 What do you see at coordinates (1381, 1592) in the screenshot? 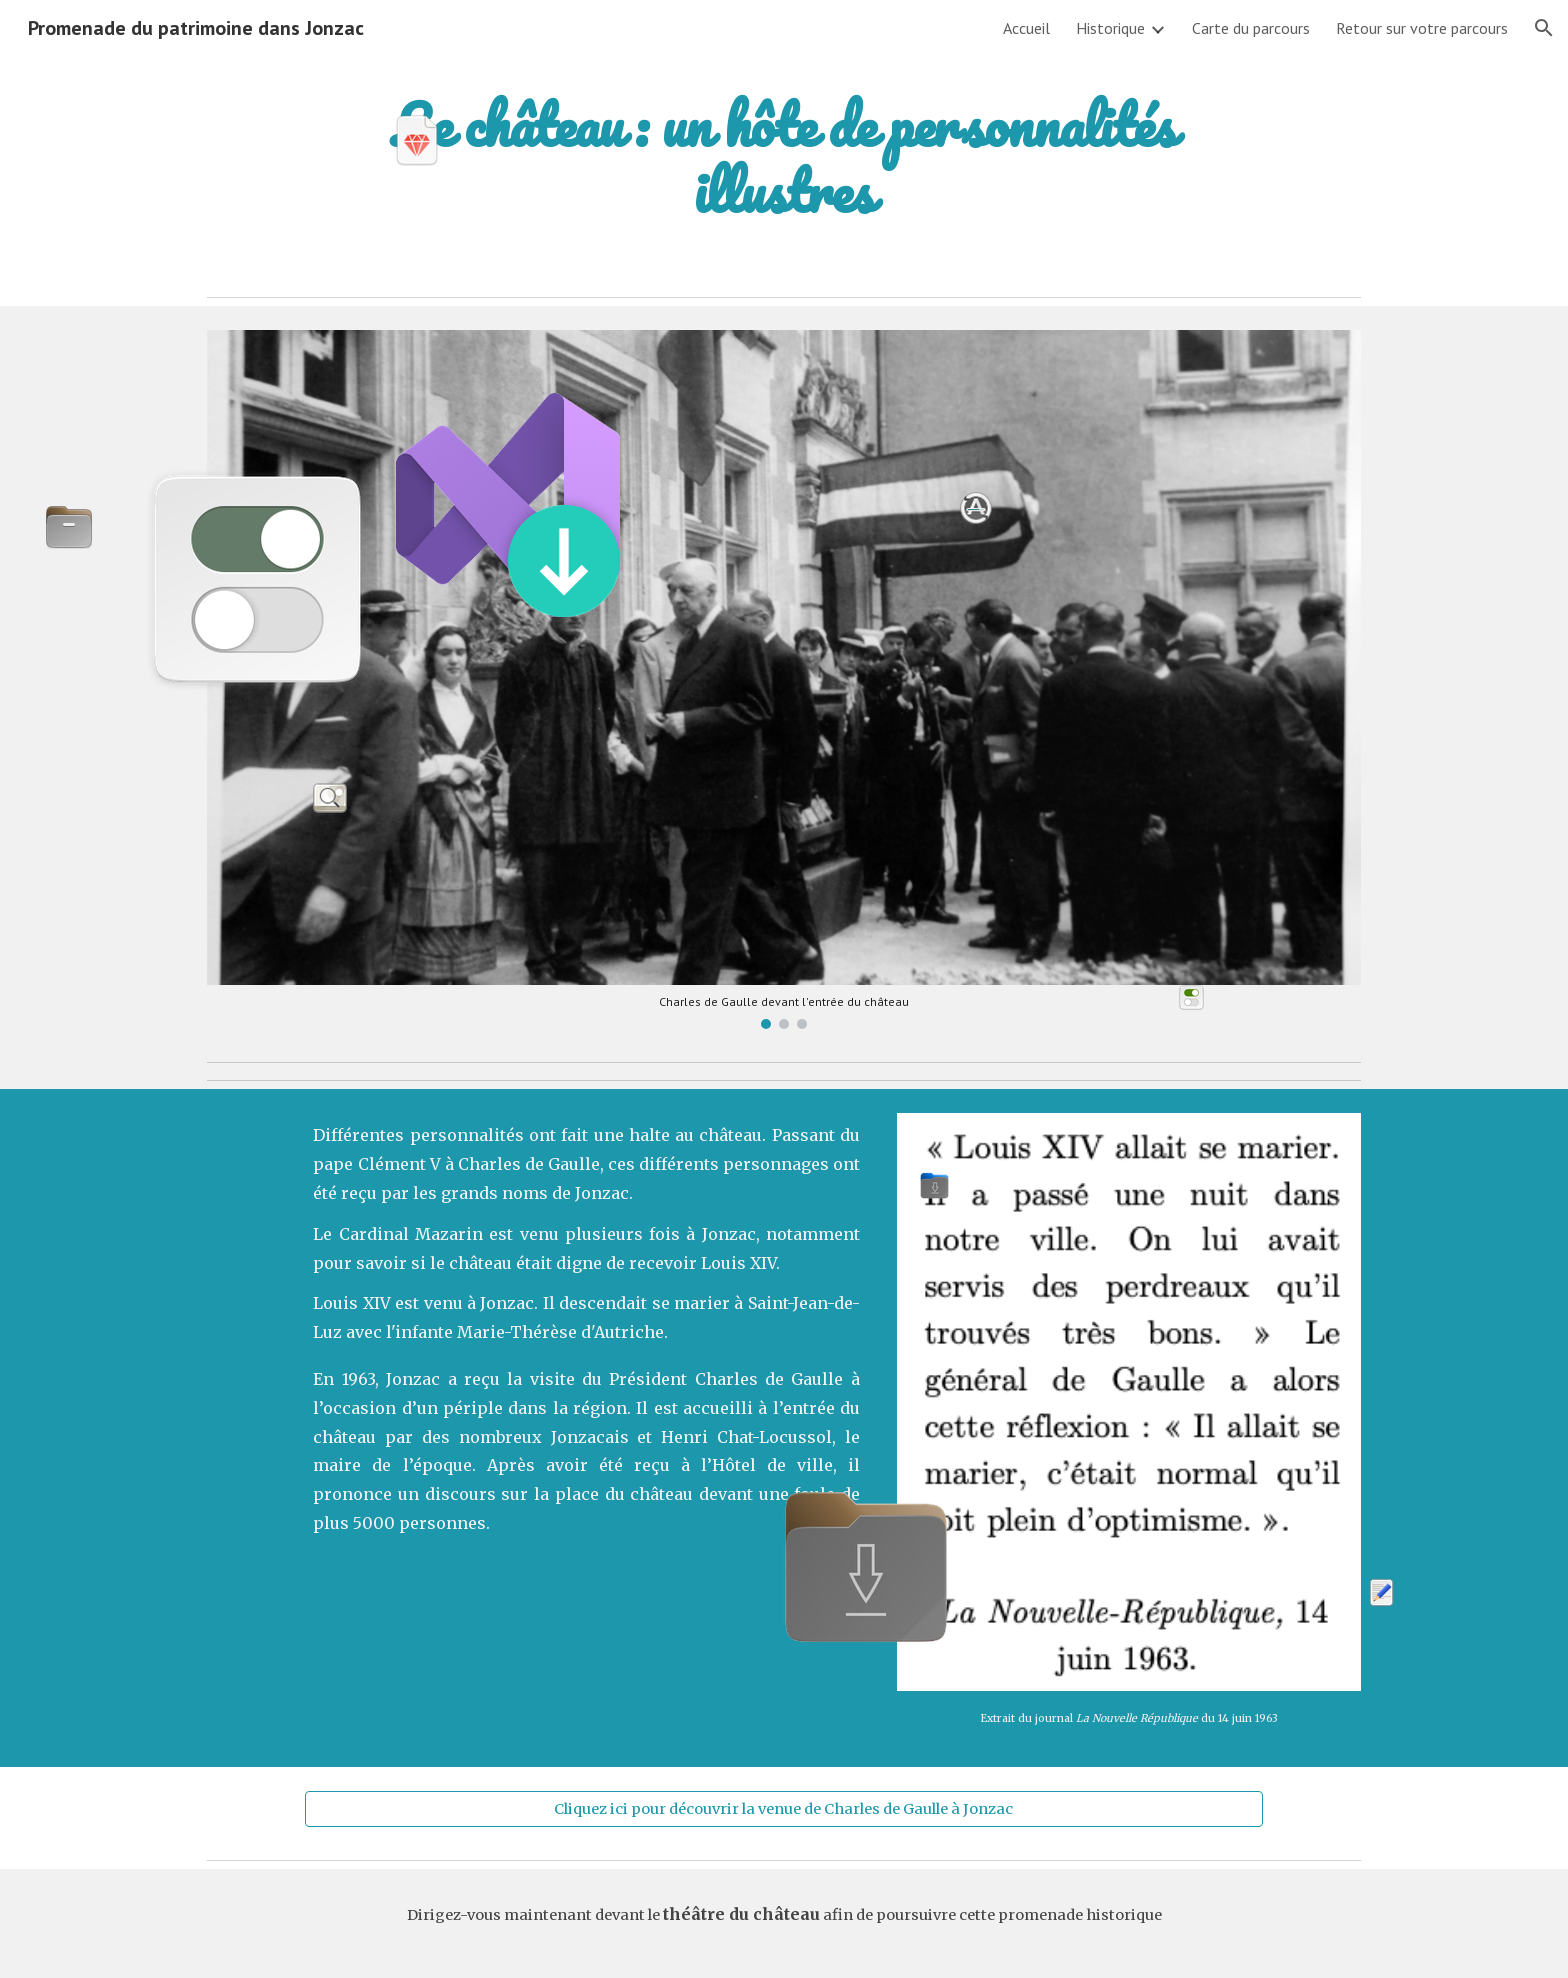
I see `open text editor application` at bounding box center [1381, 1592].